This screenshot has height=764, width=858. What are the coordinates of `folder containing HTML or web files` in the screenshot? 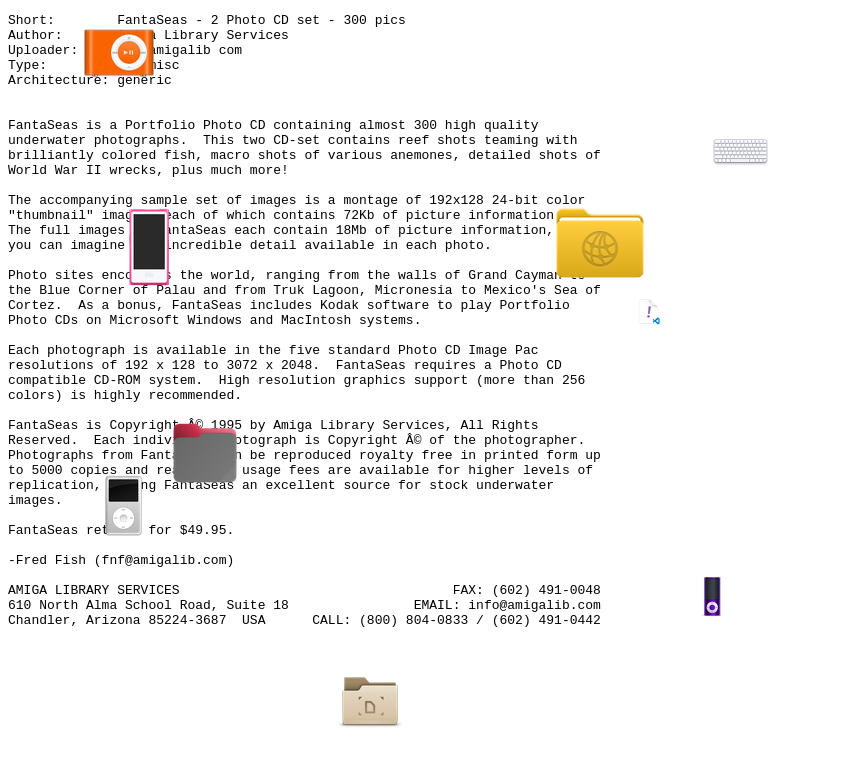 It's located at (600, 243).